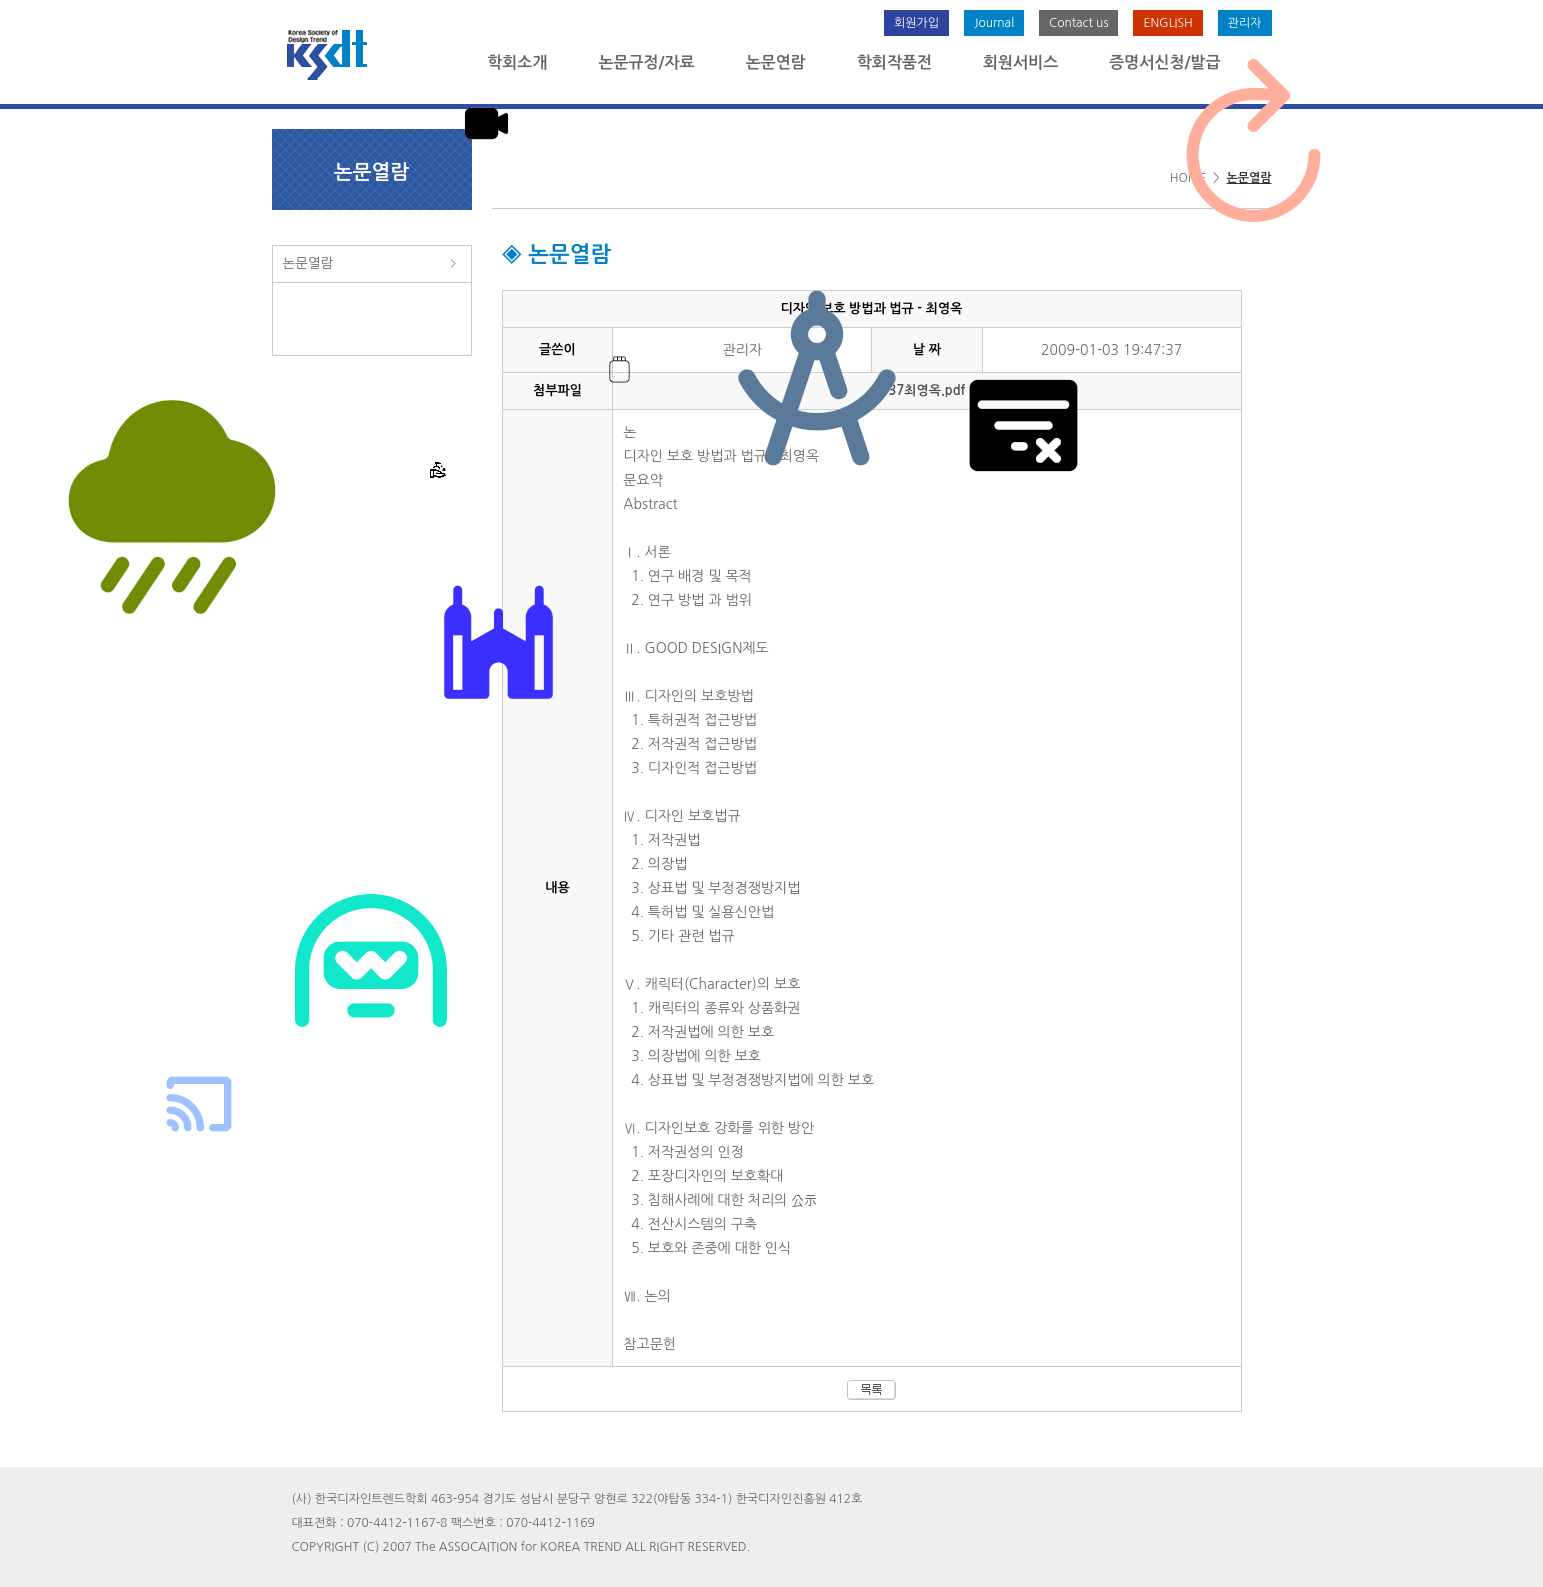  Describe the element at coordinates (371, 970) in the screenshot. I see `access GitHub's Hubot automation bot` at that location.